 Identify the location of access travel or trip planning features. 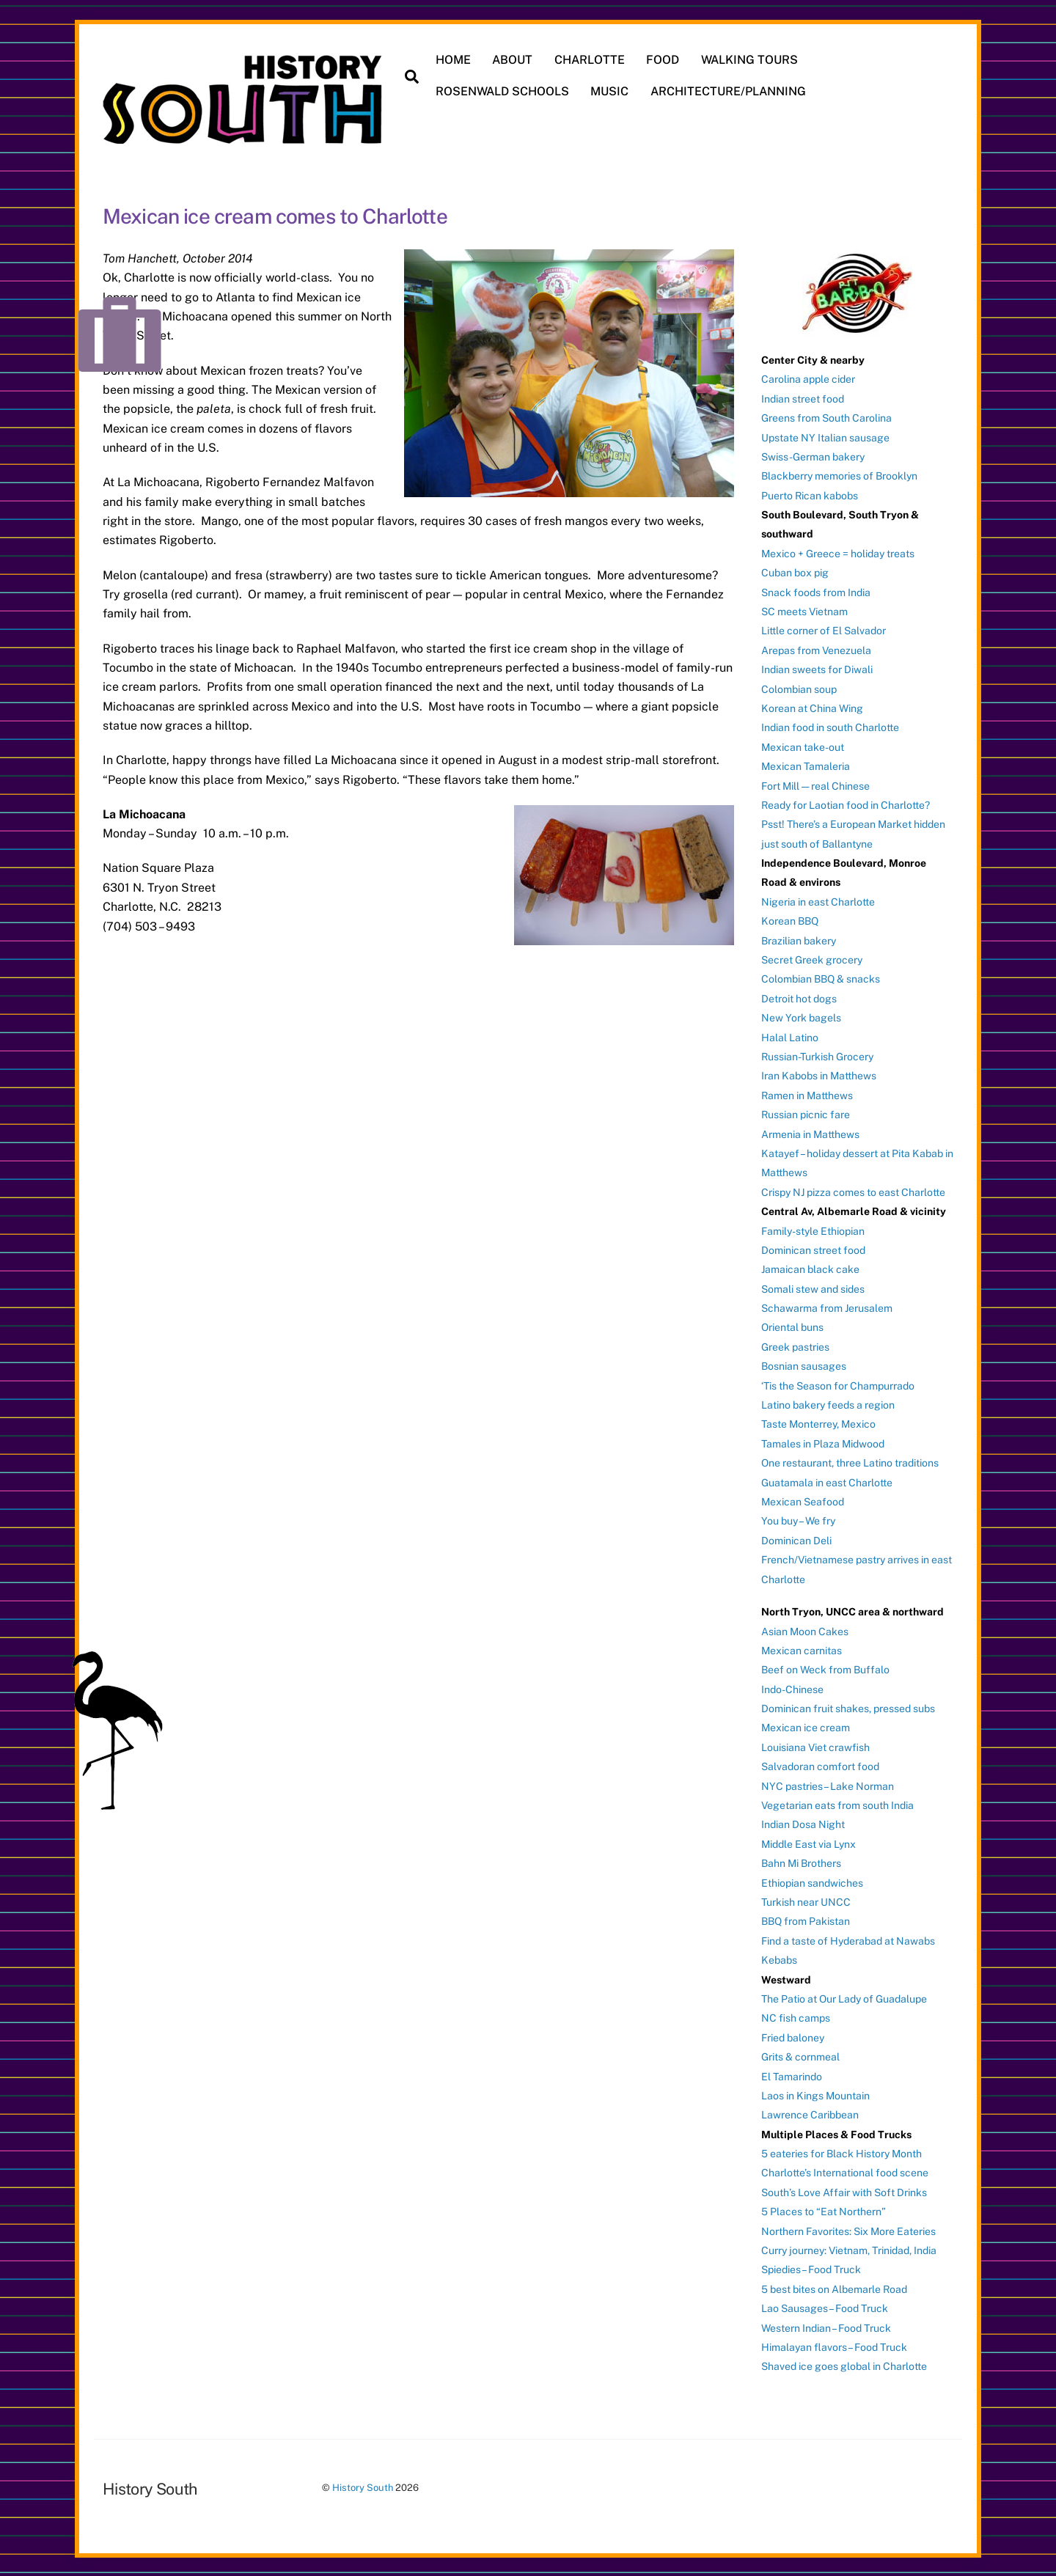
(120, 334).